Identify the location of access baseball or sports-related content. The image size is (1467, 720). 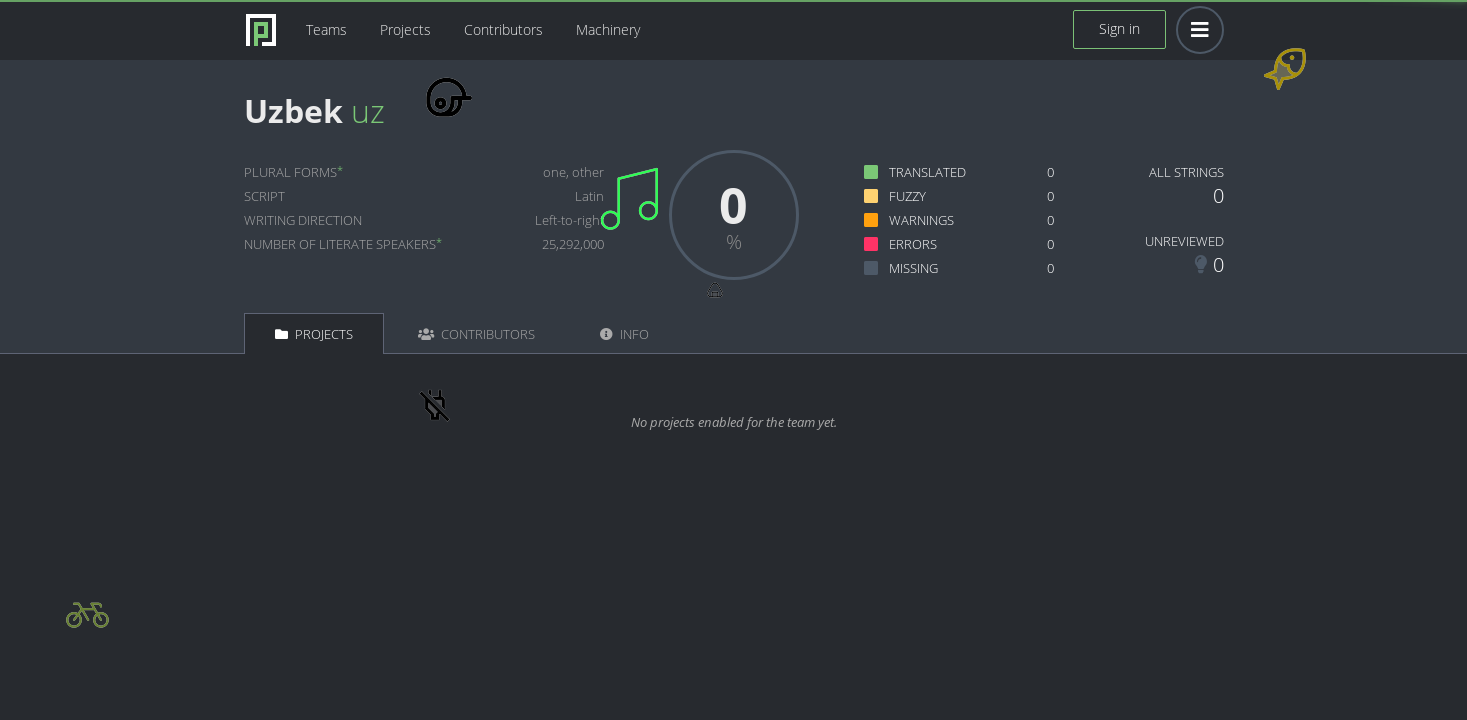
(448, 98).